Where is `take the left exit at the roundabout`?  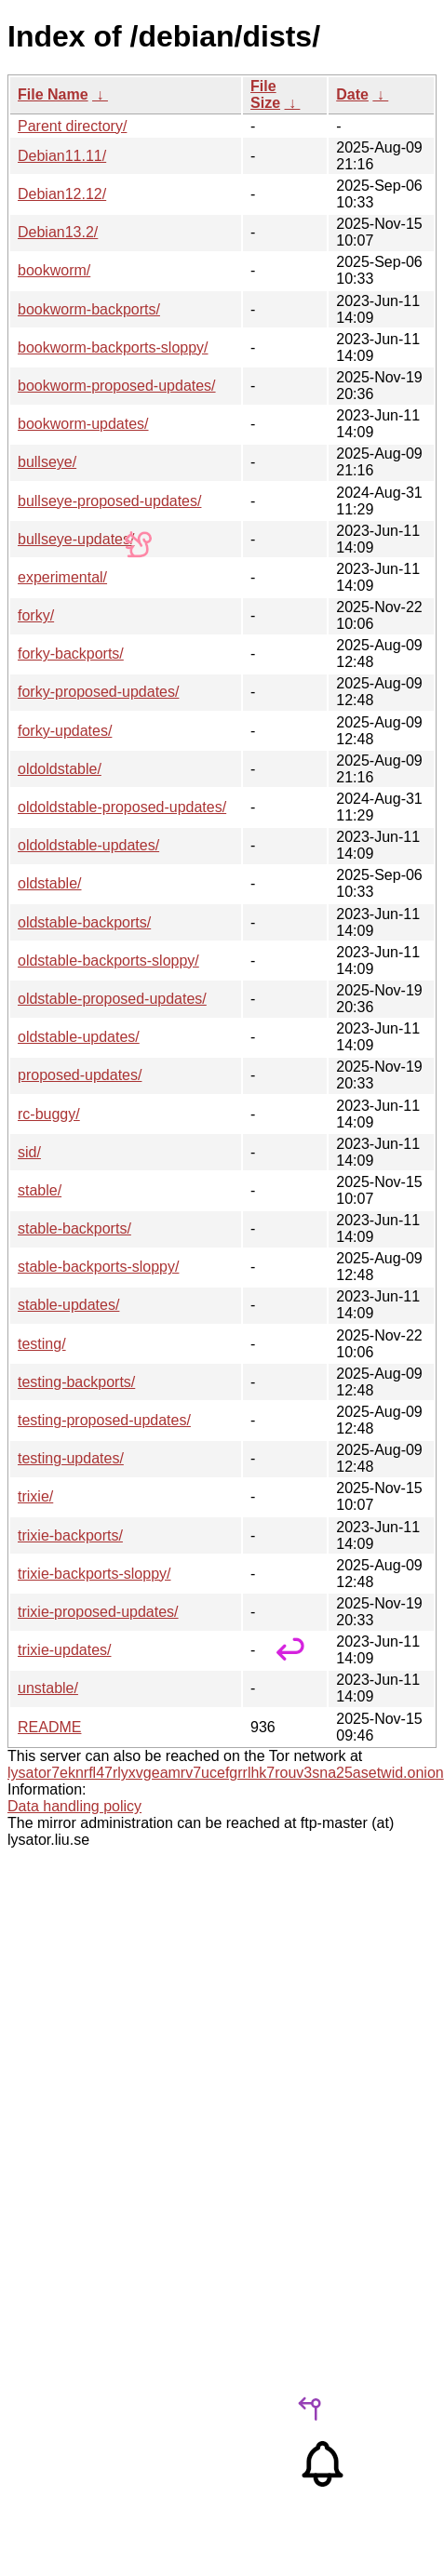 take the left exit at the roundabout is located at coordinates (311, 2409).